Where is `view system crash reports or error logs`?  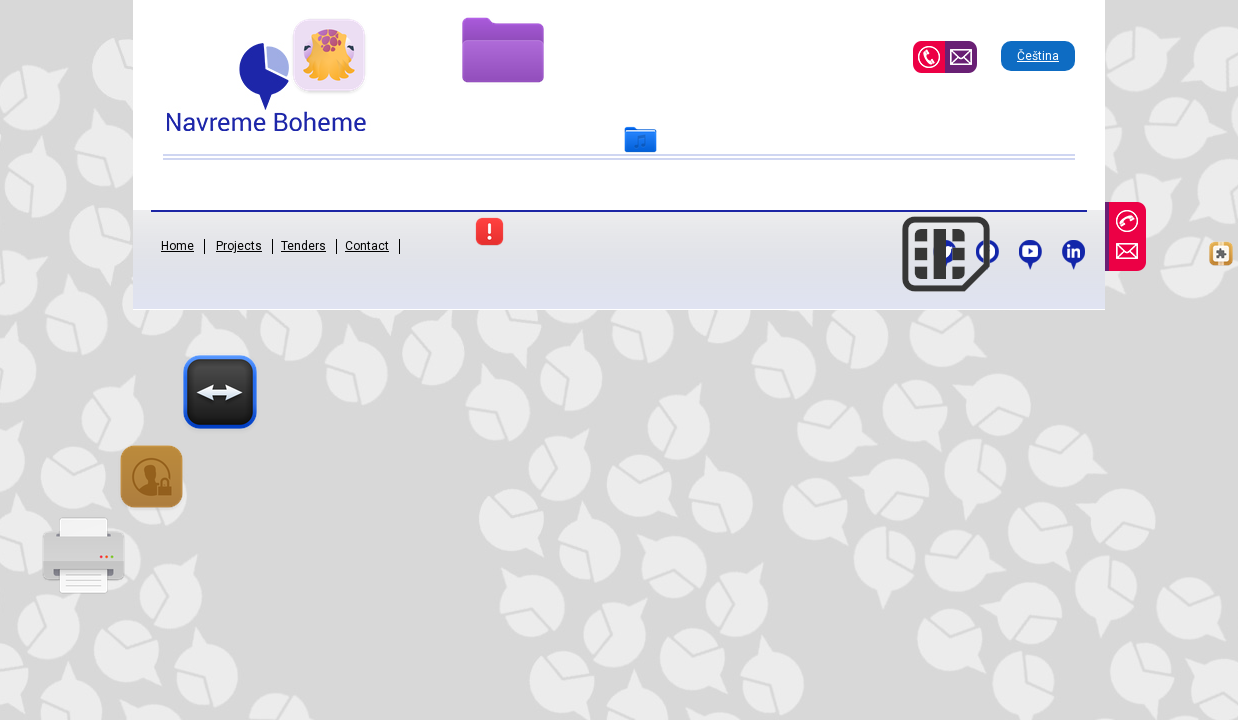 view system crash reports or error logs is located at coordinates (489, 231).